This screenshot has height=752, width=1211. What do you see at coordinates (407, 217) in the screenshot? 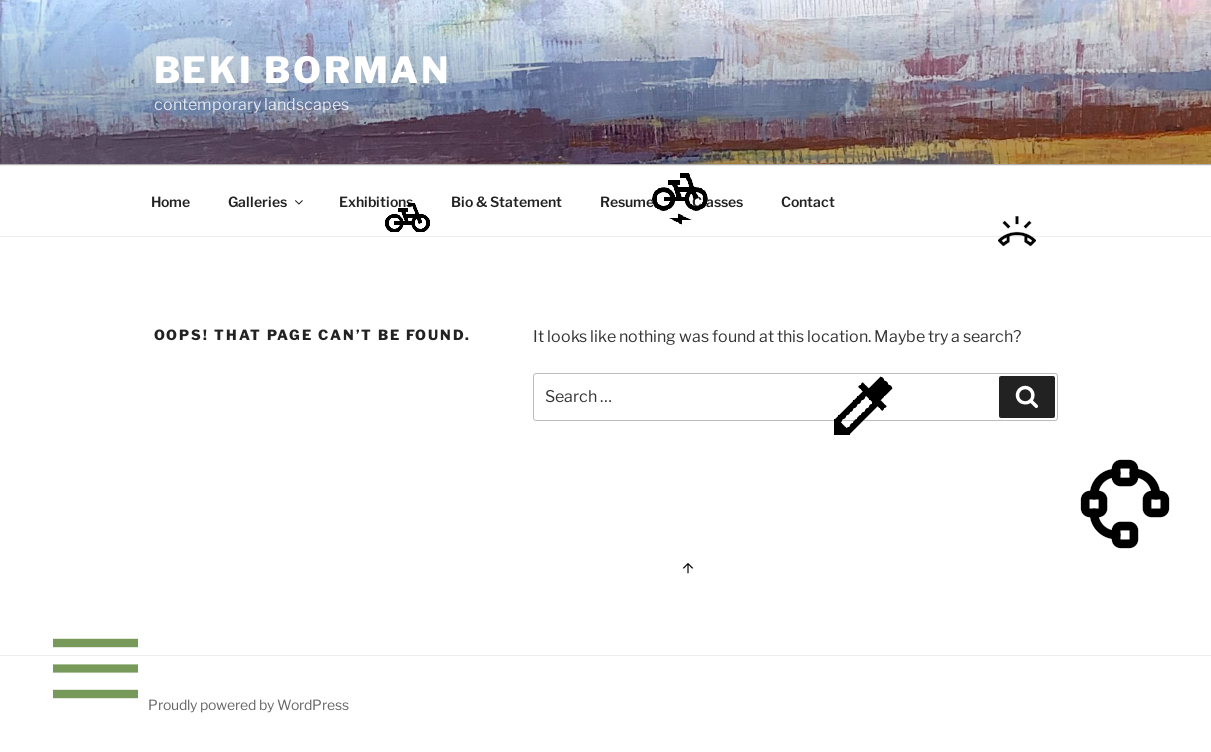
I see `access bike routes or cycling directions` at bounding box center [407, 217].